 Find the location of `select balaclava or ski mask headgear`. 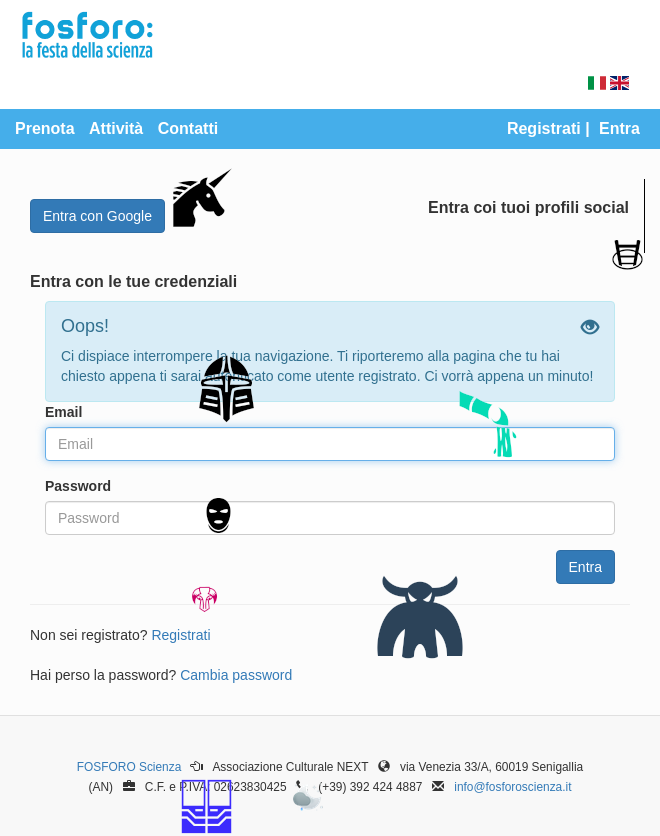

select balaclava or ski mask headgear is located at coordinates (218, 515).